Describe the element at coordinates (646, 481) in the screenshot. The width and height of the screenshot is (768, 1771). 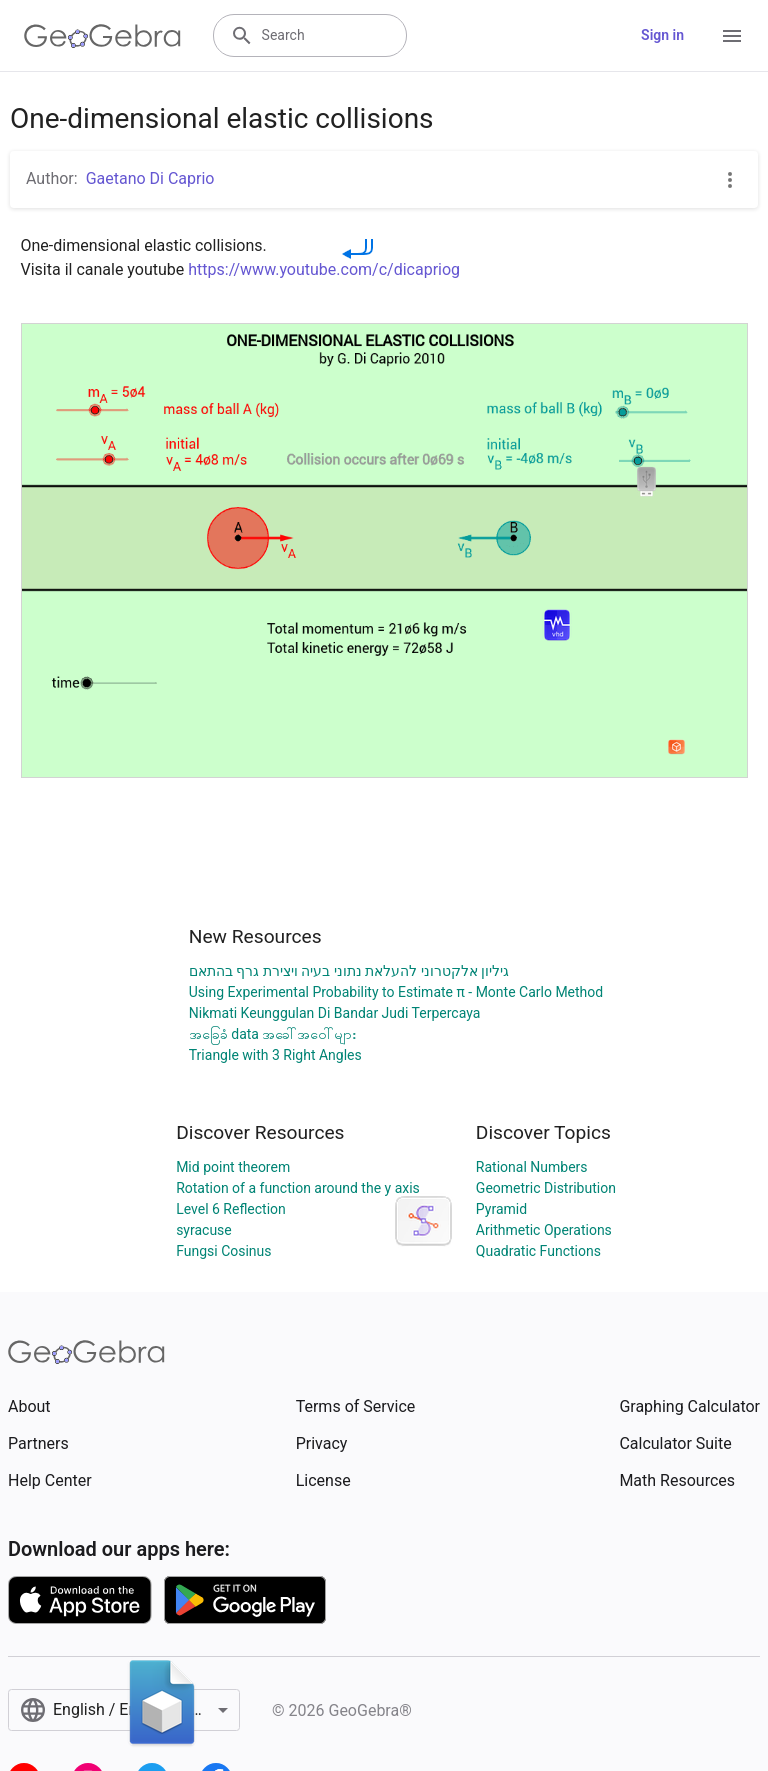
I see `removable USB storage device` at that location.